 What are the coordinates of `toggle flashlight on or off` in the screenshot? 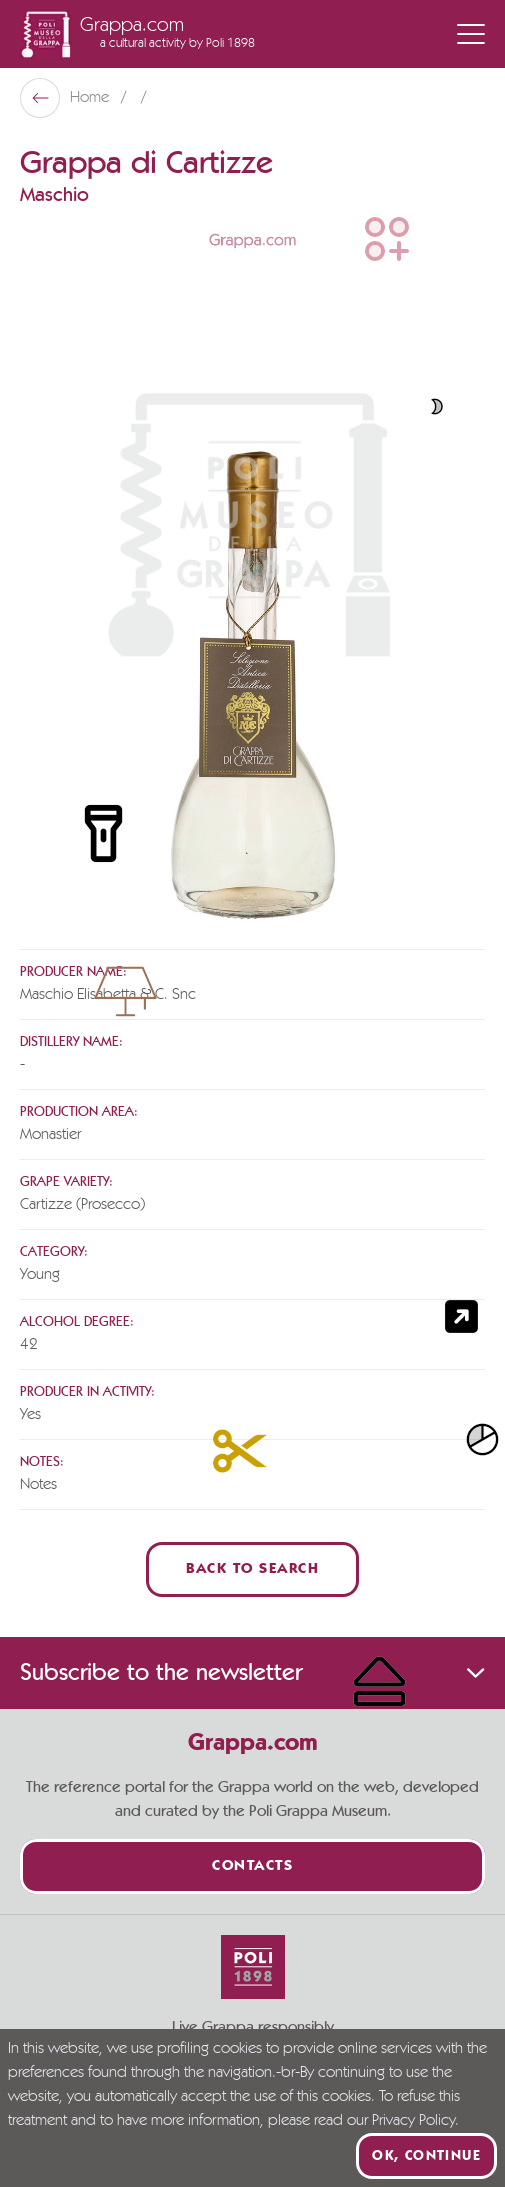 It's located at (103, 833).